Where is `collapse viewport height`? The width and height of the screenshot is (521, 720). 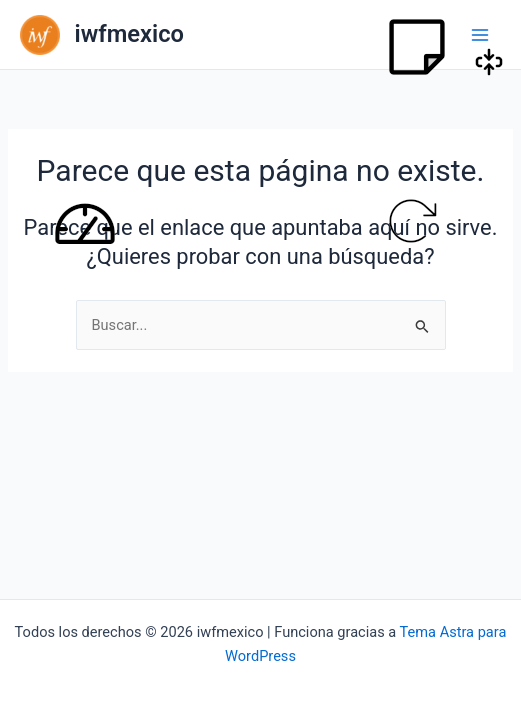
collapse viewport height is located at coordinates (489, 62).